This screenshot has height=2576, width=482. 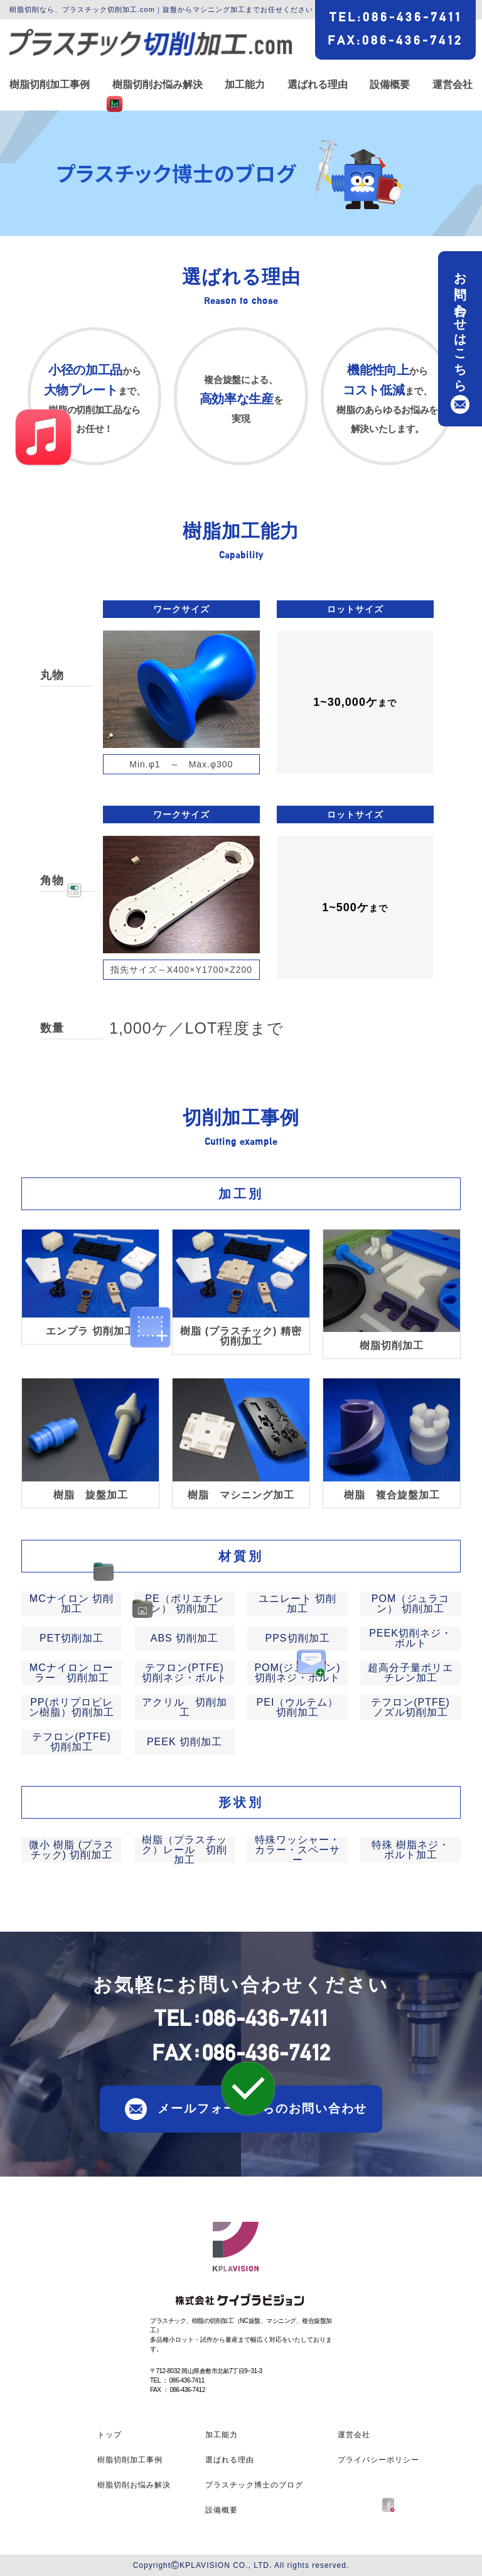 What do you see at coordinates (74, 890) in the screenshot?
I see `open desktop preferences or settings` at bounding box center [74, 890].